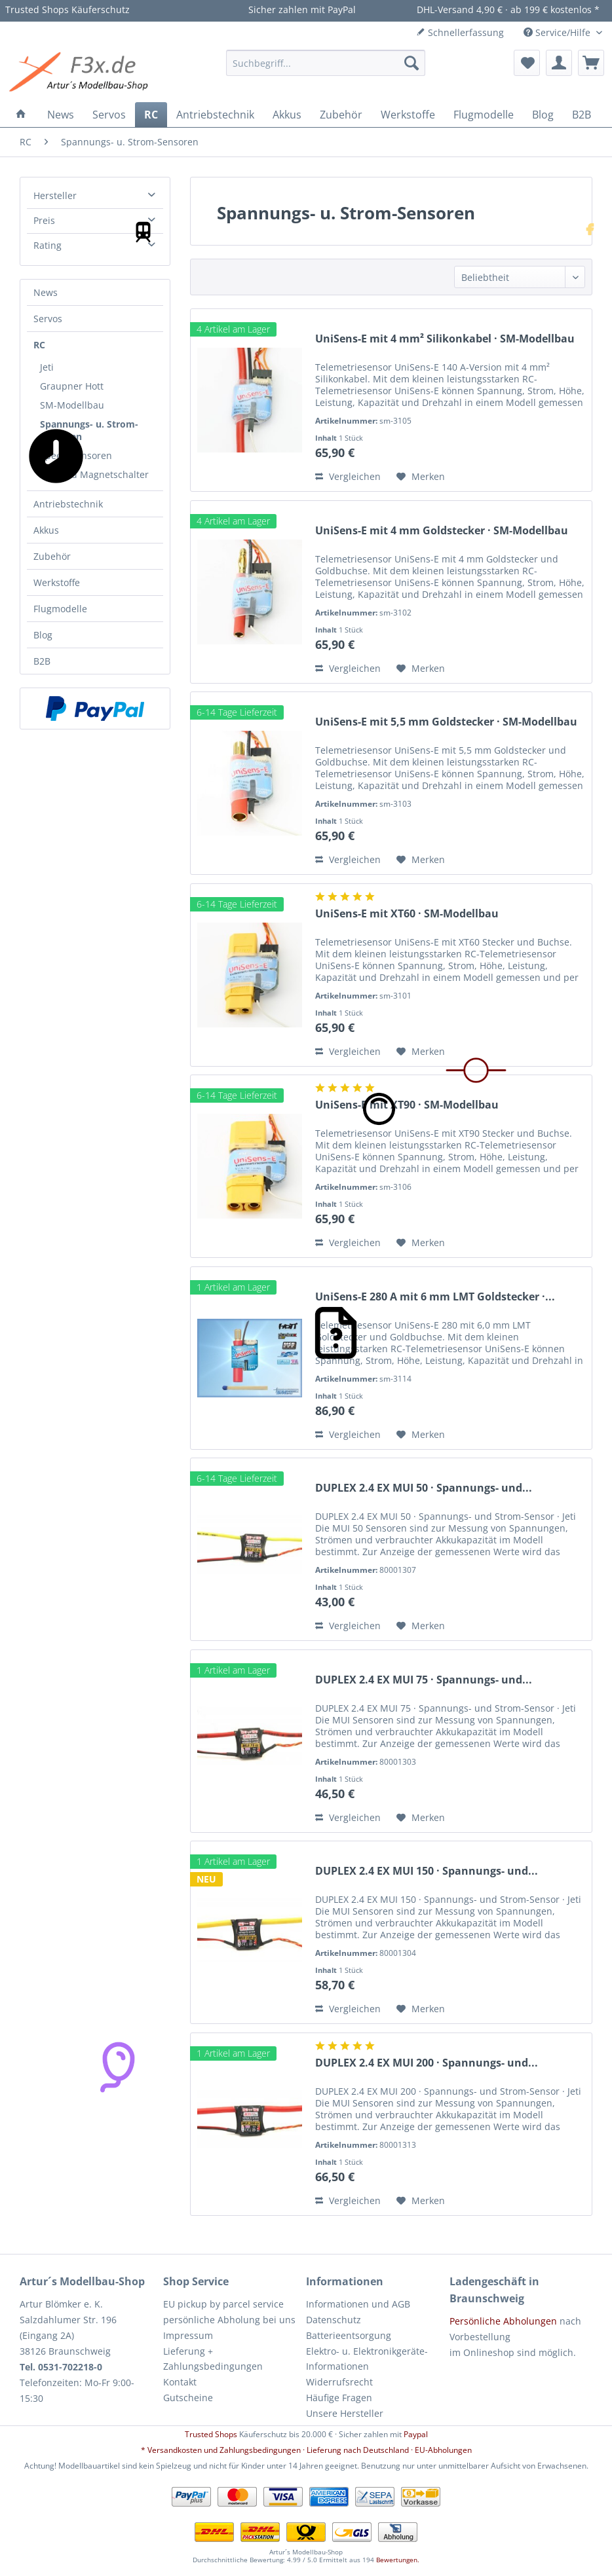  Describe the element at coordinates (335, 1333) in the screenshot. I see `unknown or unrecognized file type` at that location.